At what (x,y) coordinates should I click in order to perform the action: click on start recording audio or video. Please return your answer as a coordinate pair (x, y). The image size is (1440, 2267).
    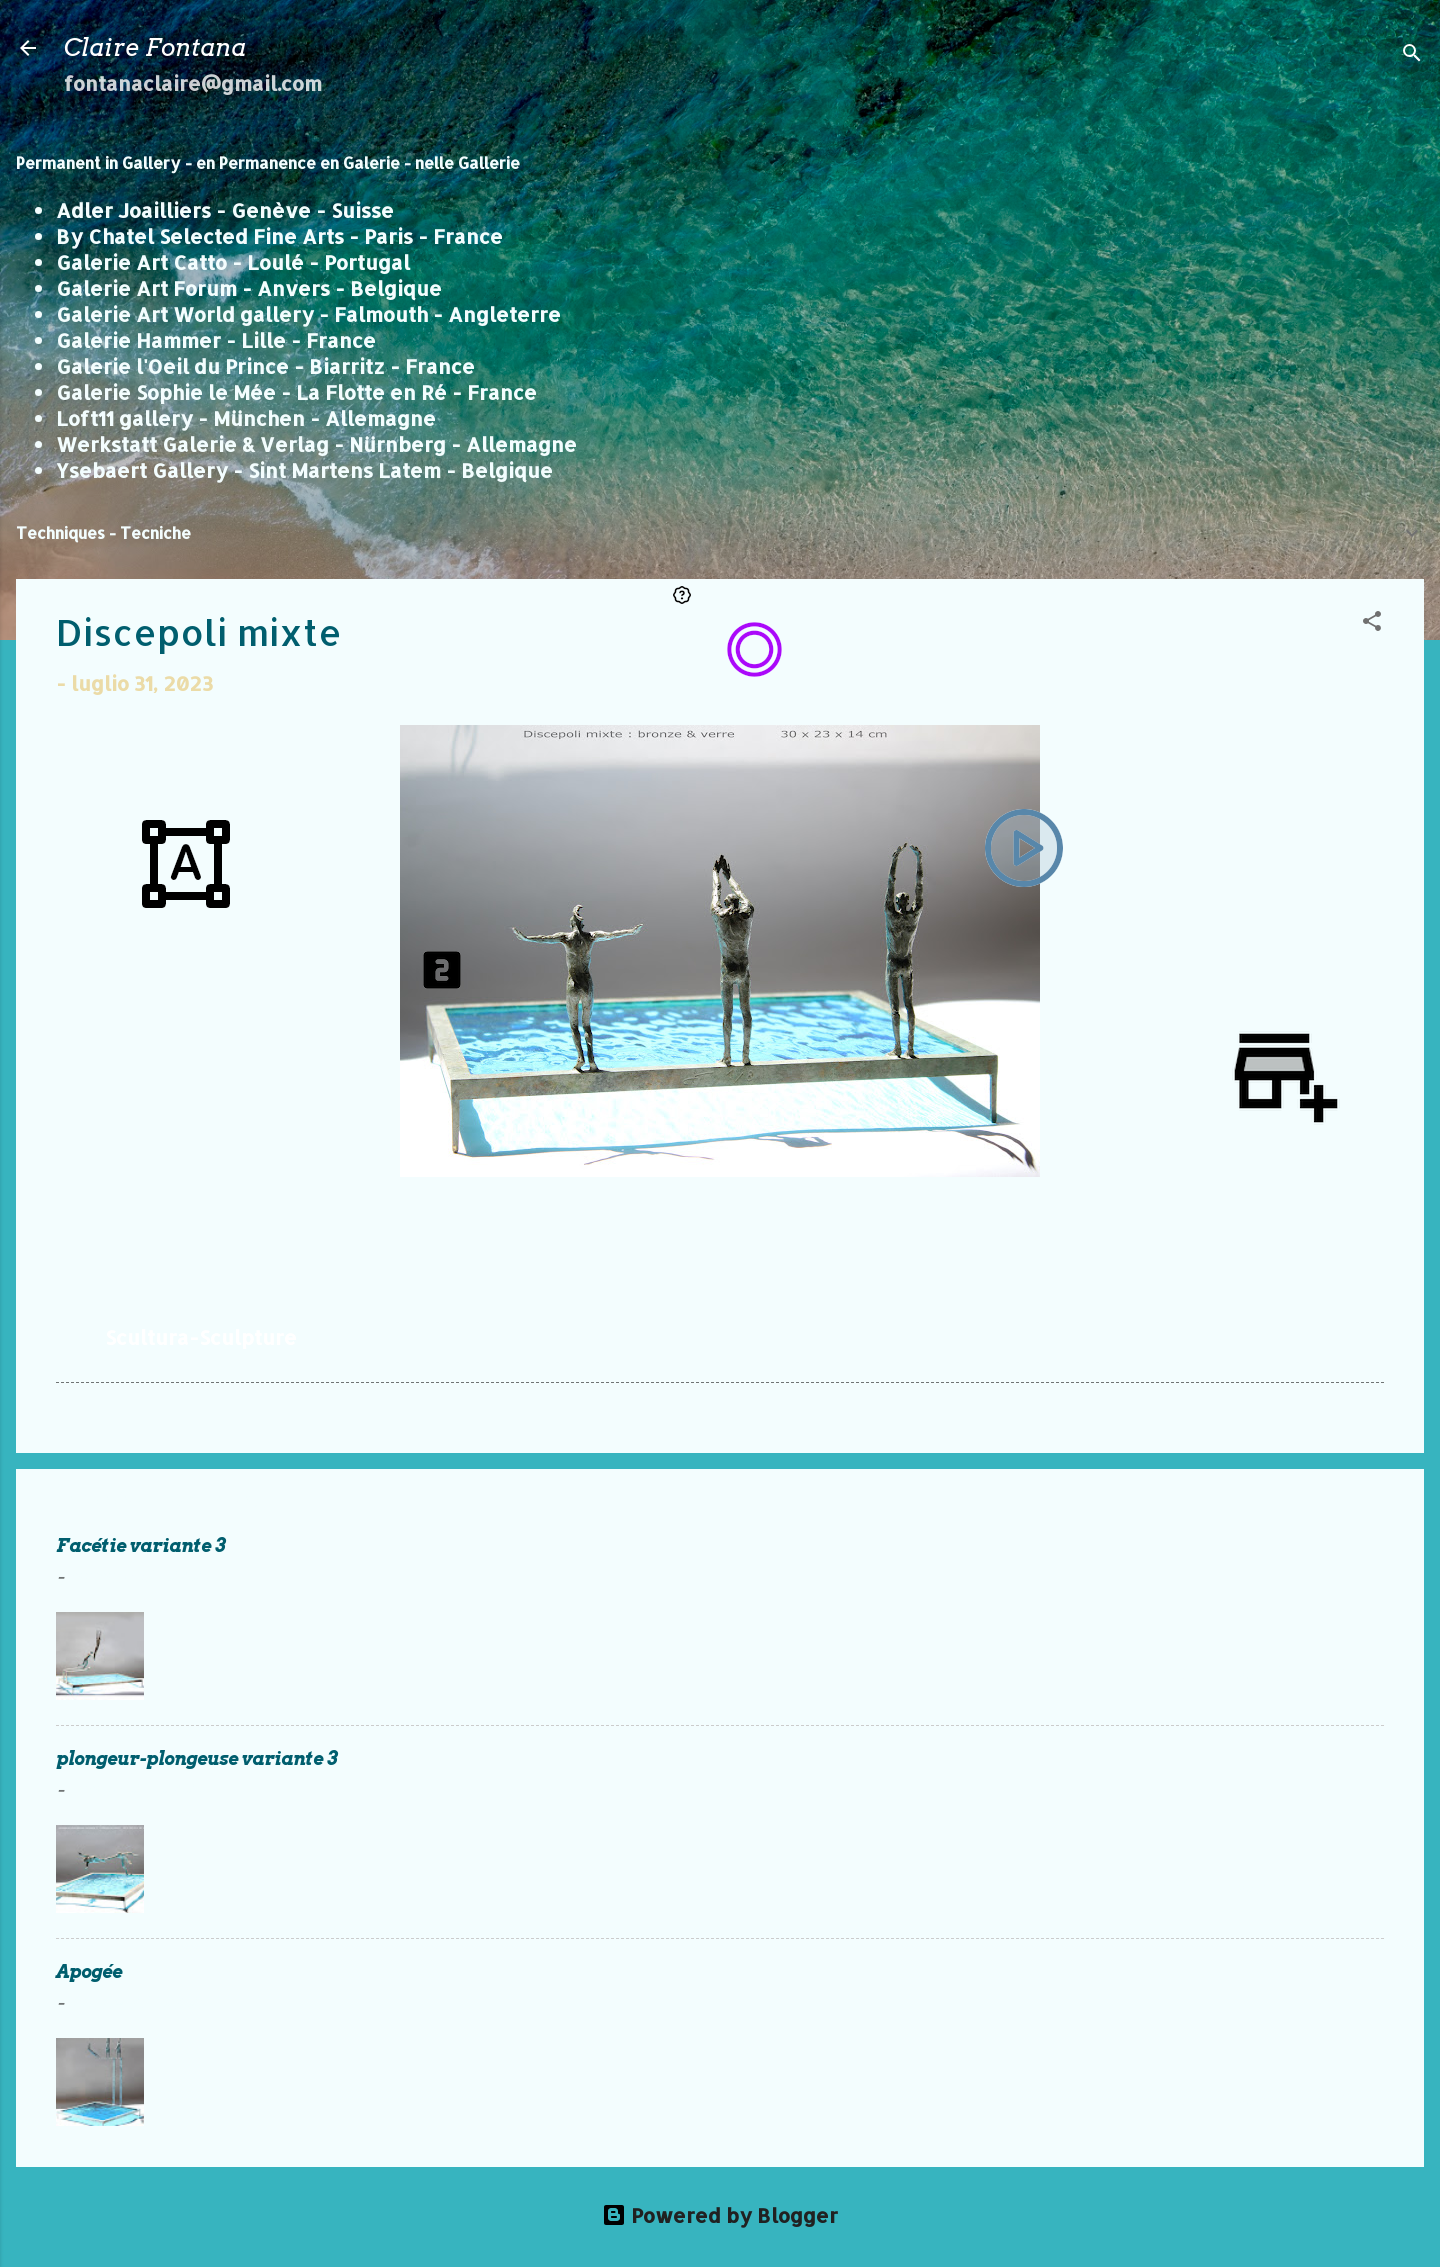
    Looking at the image, I should click on (754, 649).